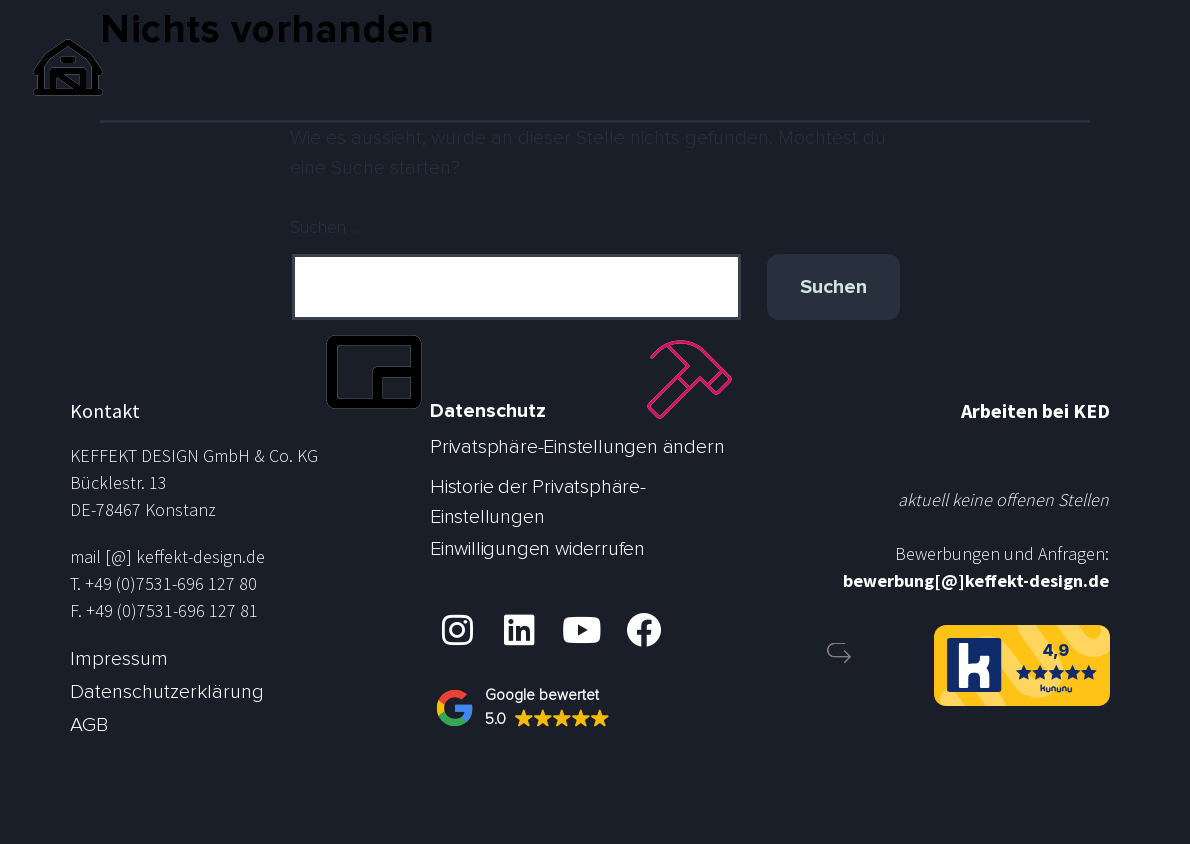 The image size is (1190, 844). What do you see at coordinates (68, 72) in the screenshot?
I see `access farm or agricultural settings` at bounding box center [68, 72].